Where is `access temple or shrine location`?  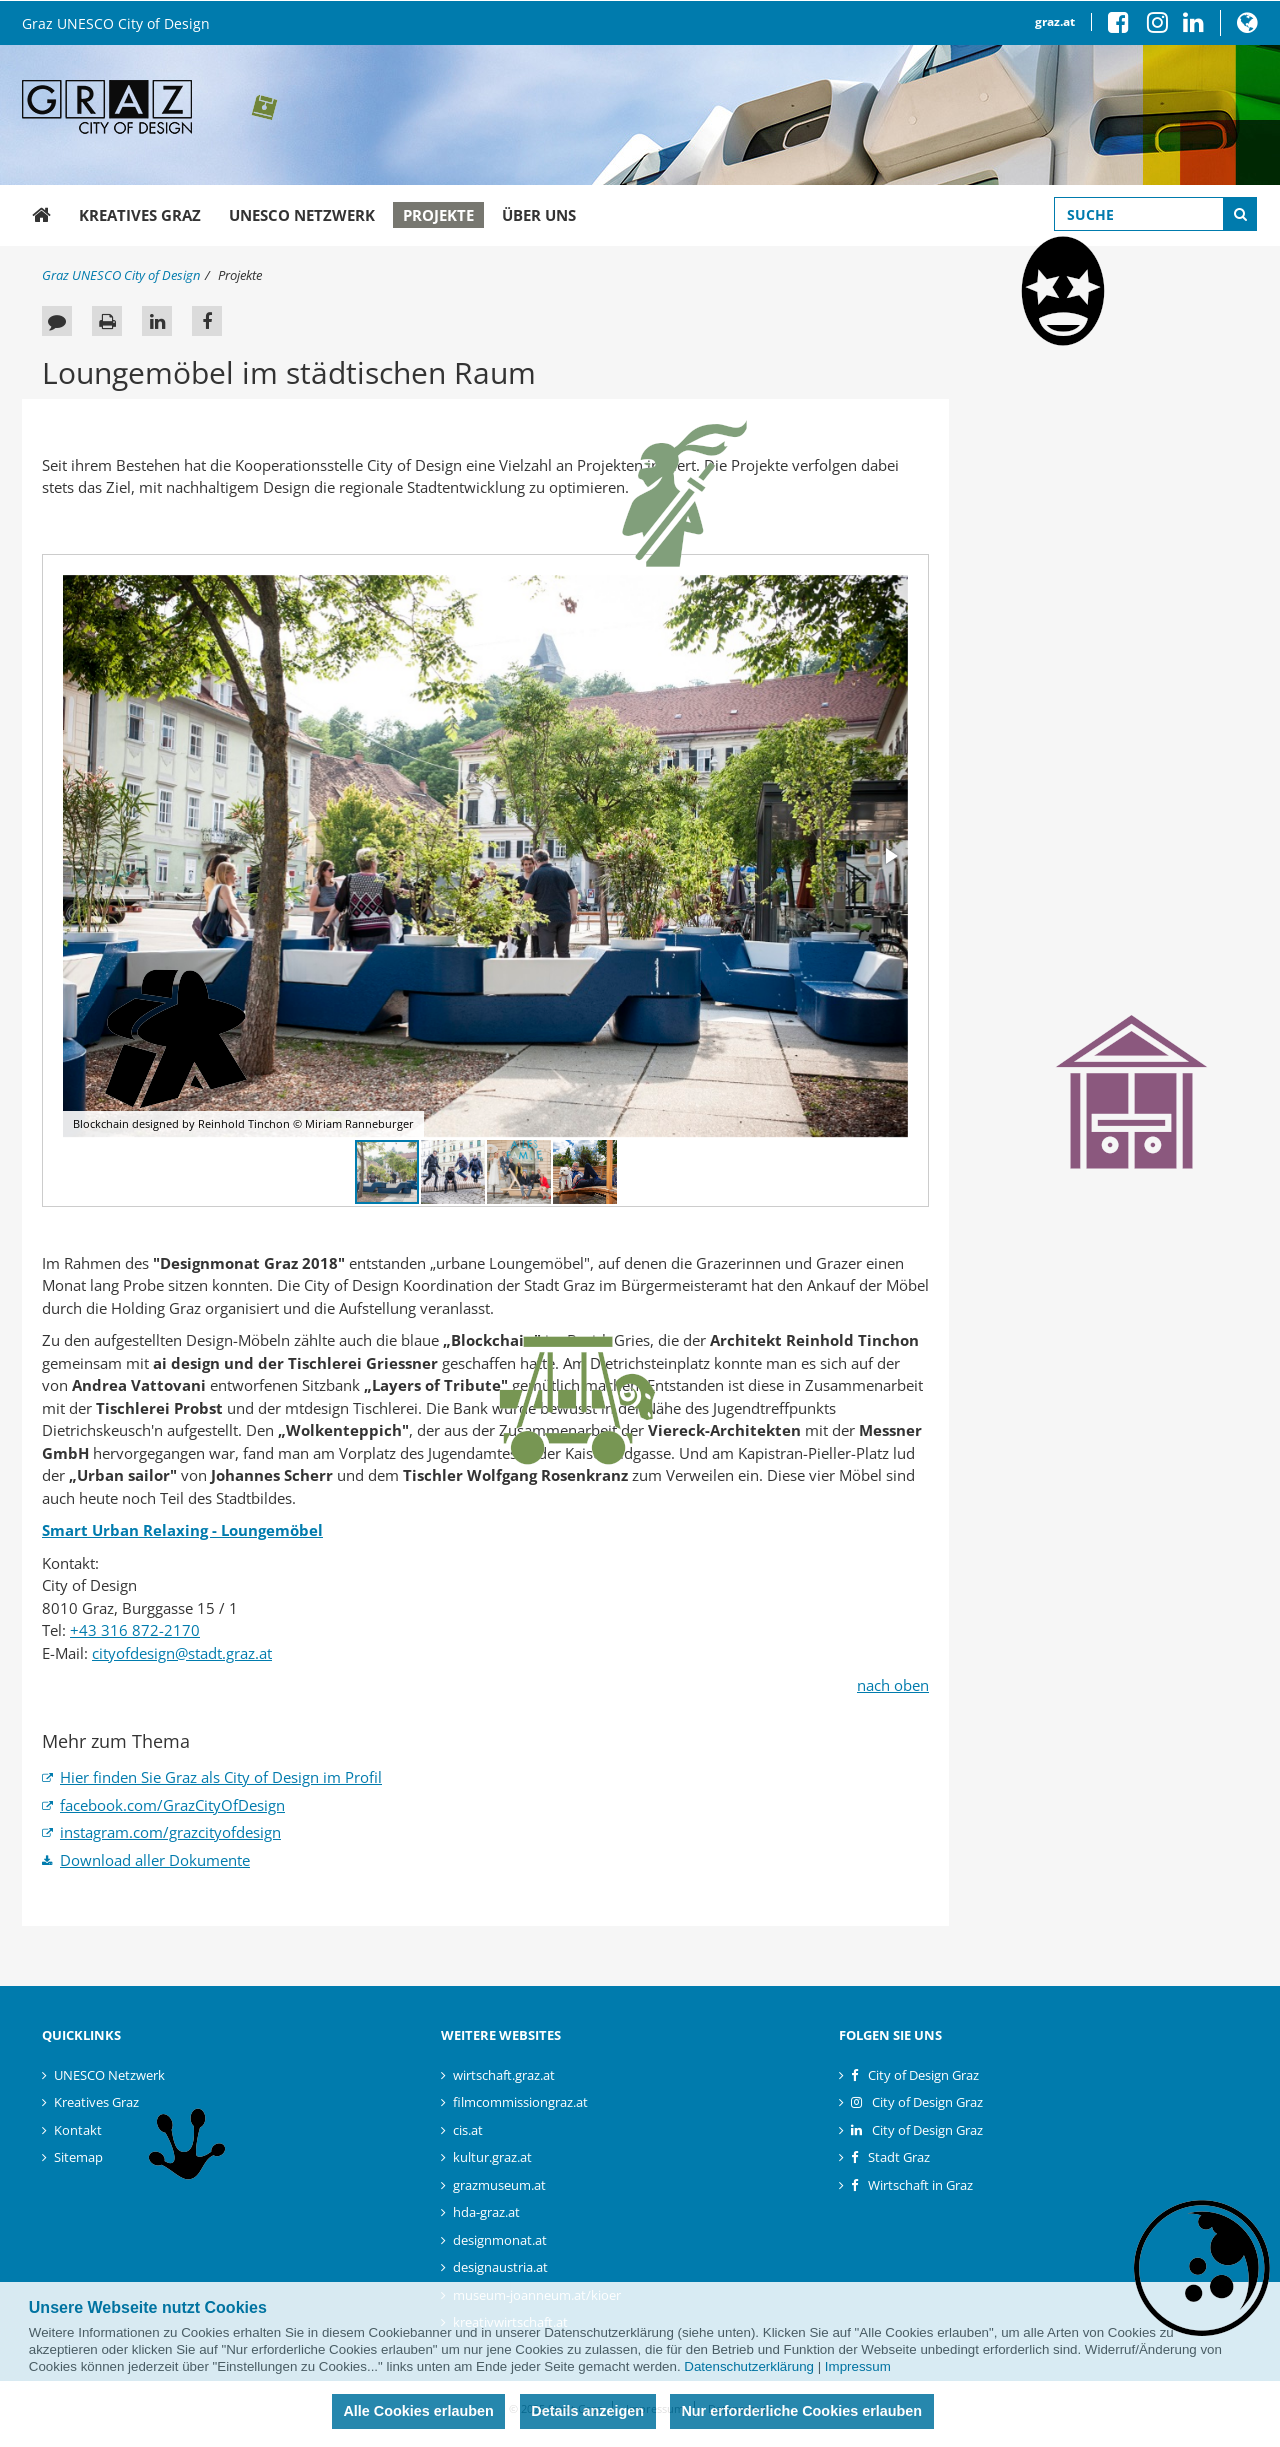 access temple or shrine location is located at coordinates (1131, 1091).